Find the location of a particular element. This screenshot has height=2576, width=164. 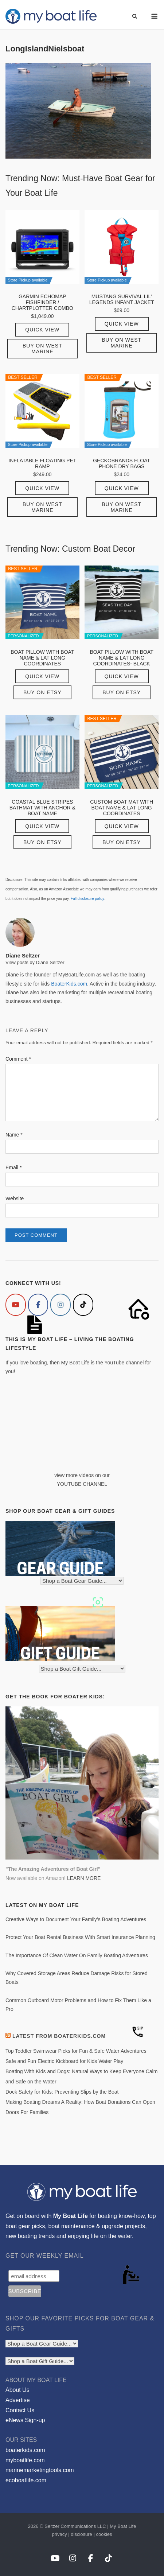

capture a screenshot or photo is located at coordinates (98, 1602).